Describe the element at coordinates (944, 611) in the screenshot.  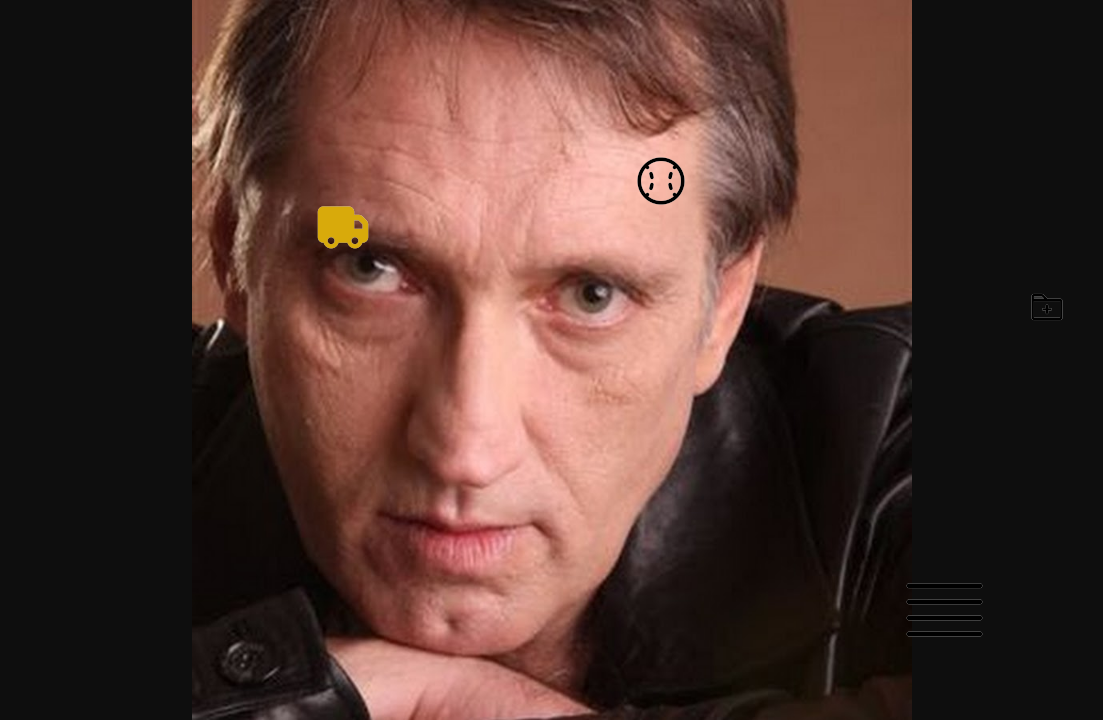
I see `justify text alignment` at that location.